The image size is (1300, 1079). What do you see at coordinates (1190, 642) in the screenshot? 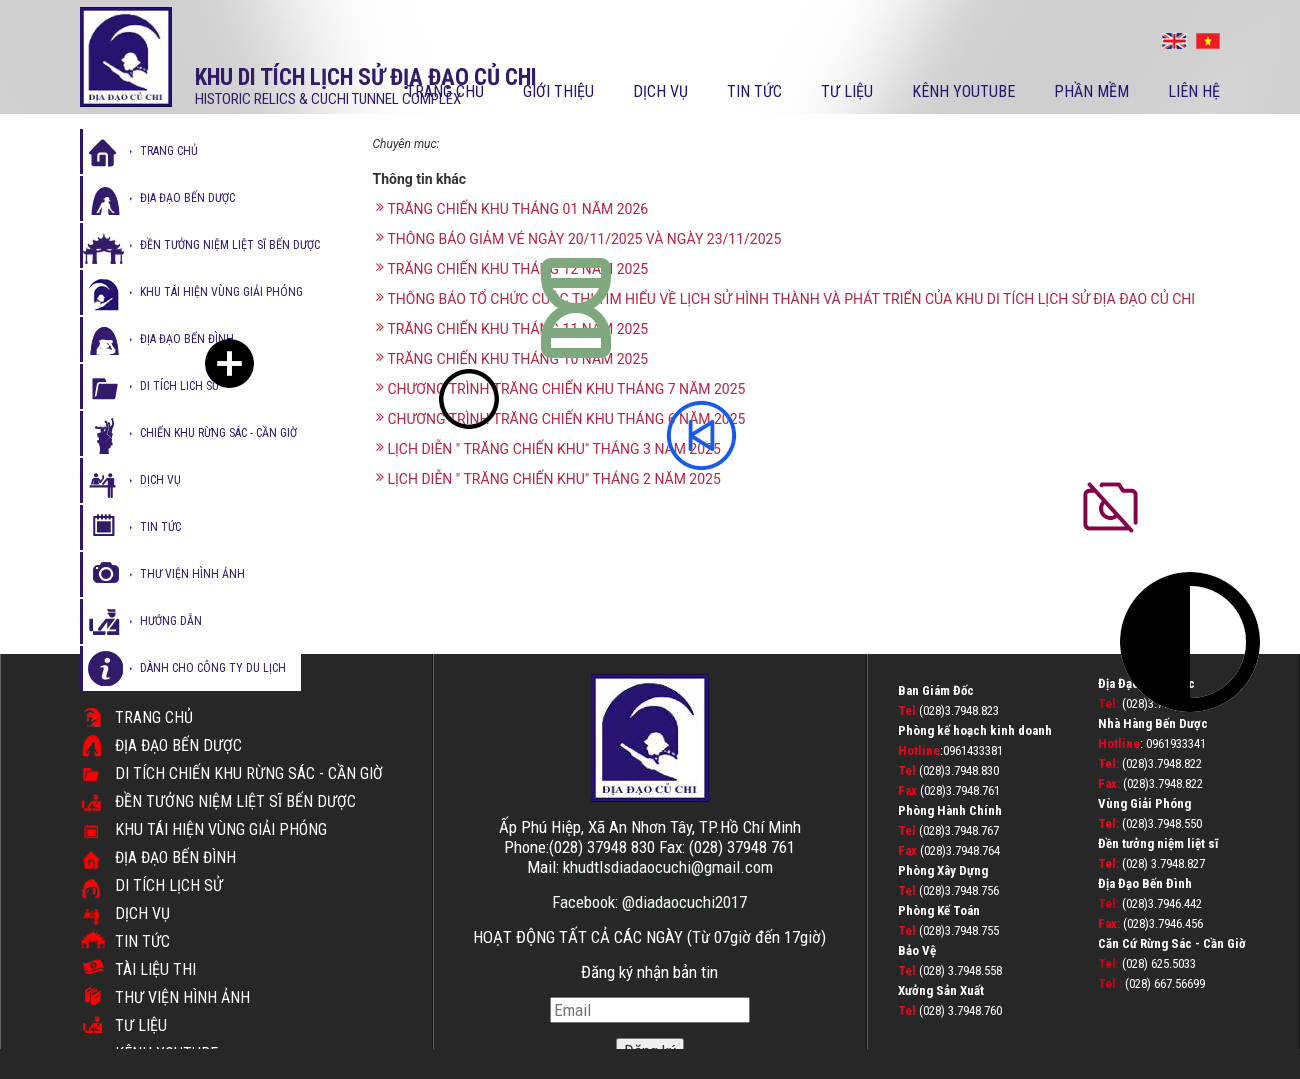
I see `adjust display brightness or contrast` at bounding box center [1190, 642].